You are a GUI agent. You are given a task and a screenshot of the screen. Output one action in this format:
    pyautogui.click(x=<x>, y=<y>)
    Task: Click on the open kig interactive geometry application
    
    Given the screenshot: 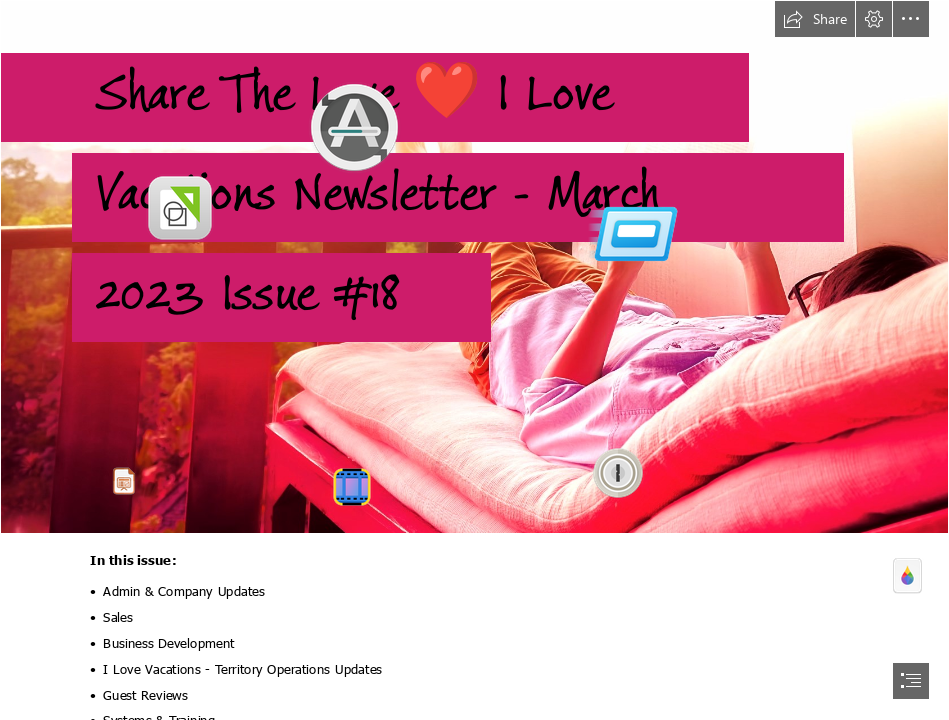 What is the action you would take?
    pyautogui.click(x=180, y=208)
    